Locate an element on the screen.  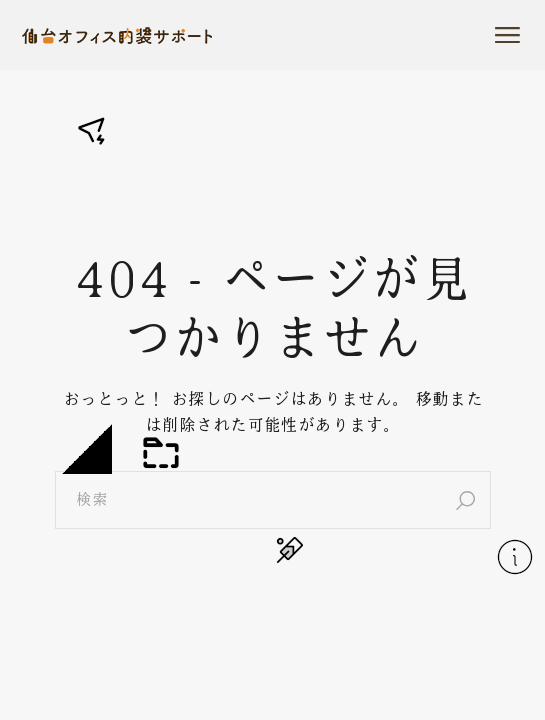
create a new folder is located at coordinates (161, 453).